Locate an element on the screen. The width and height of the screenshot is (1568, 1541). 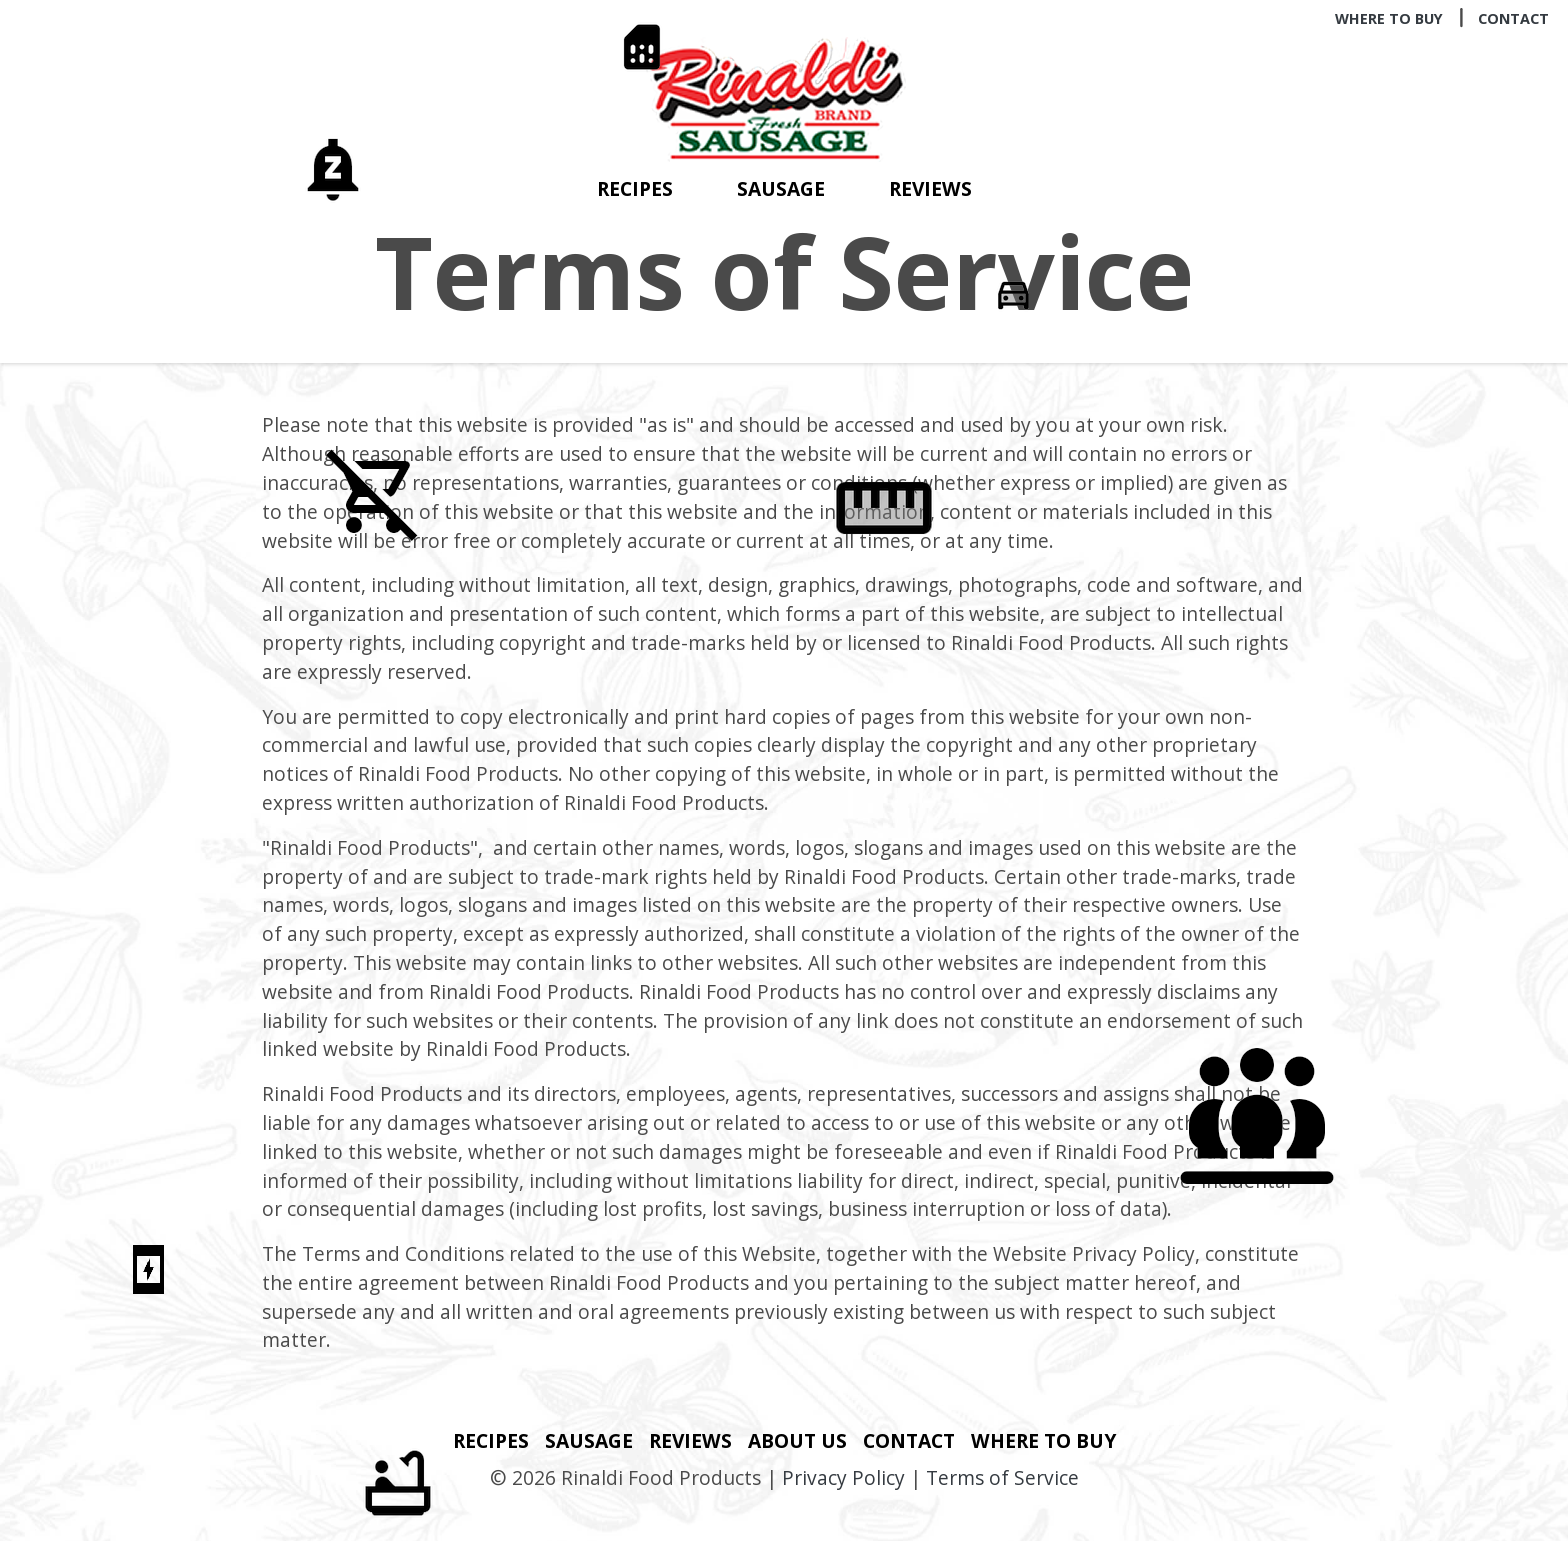
find nearby electric vehicle charging stations is located at coordinates (148, 1269).